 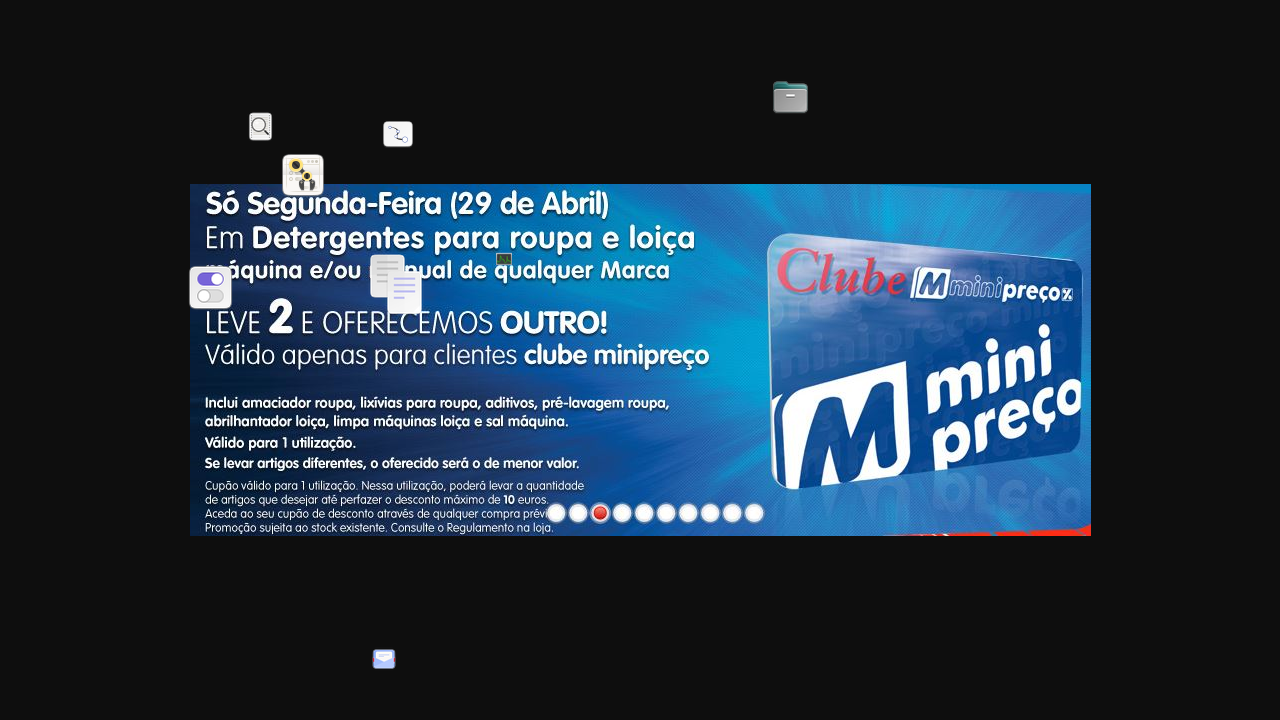 I want to click on open the mail application, so click(x=384, y=659).